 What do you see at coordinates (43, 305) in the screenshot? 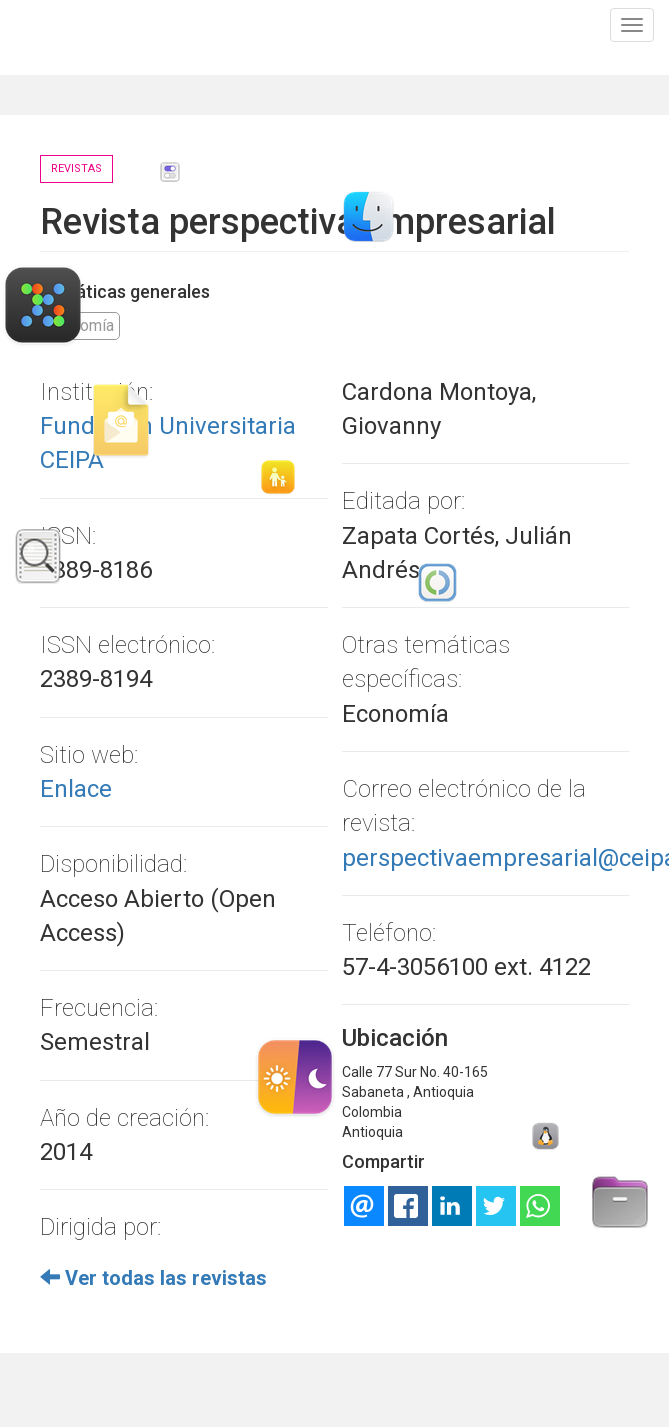
I see `launch gnome five or more puzzle game` at bounding box center [43, 305].